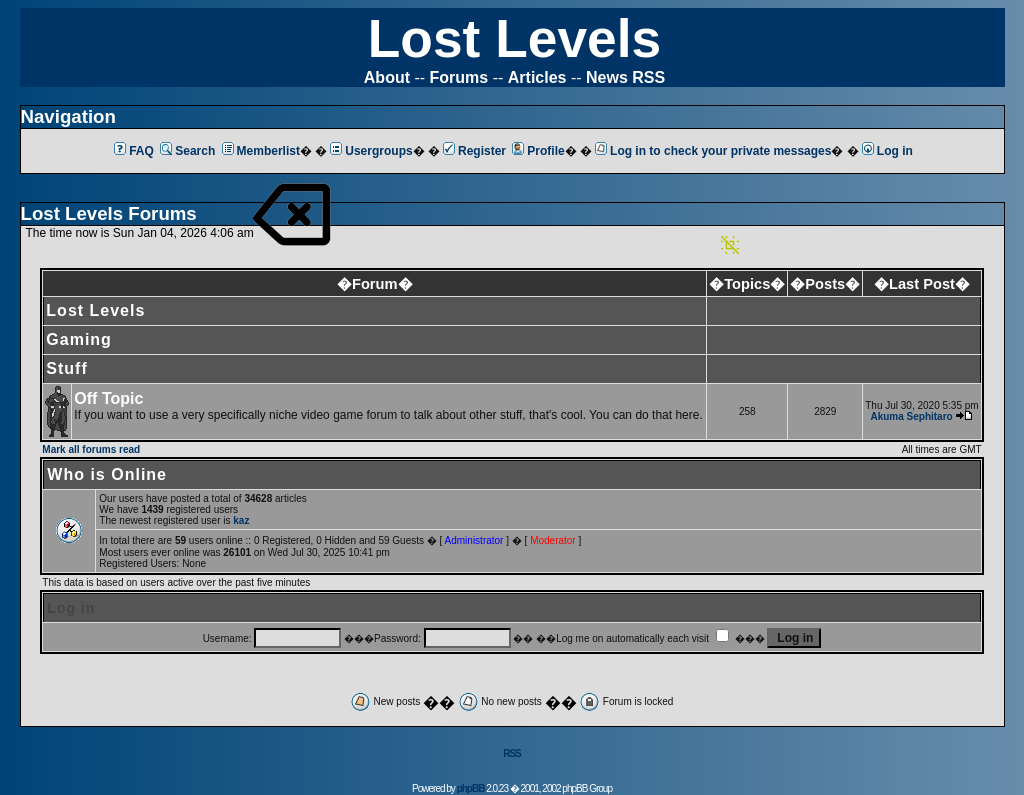 This screenshot has height=795, width=1024. Describe the element at coordinates (291, 214) in the screenshot. I see `delete the previous character` at that location.